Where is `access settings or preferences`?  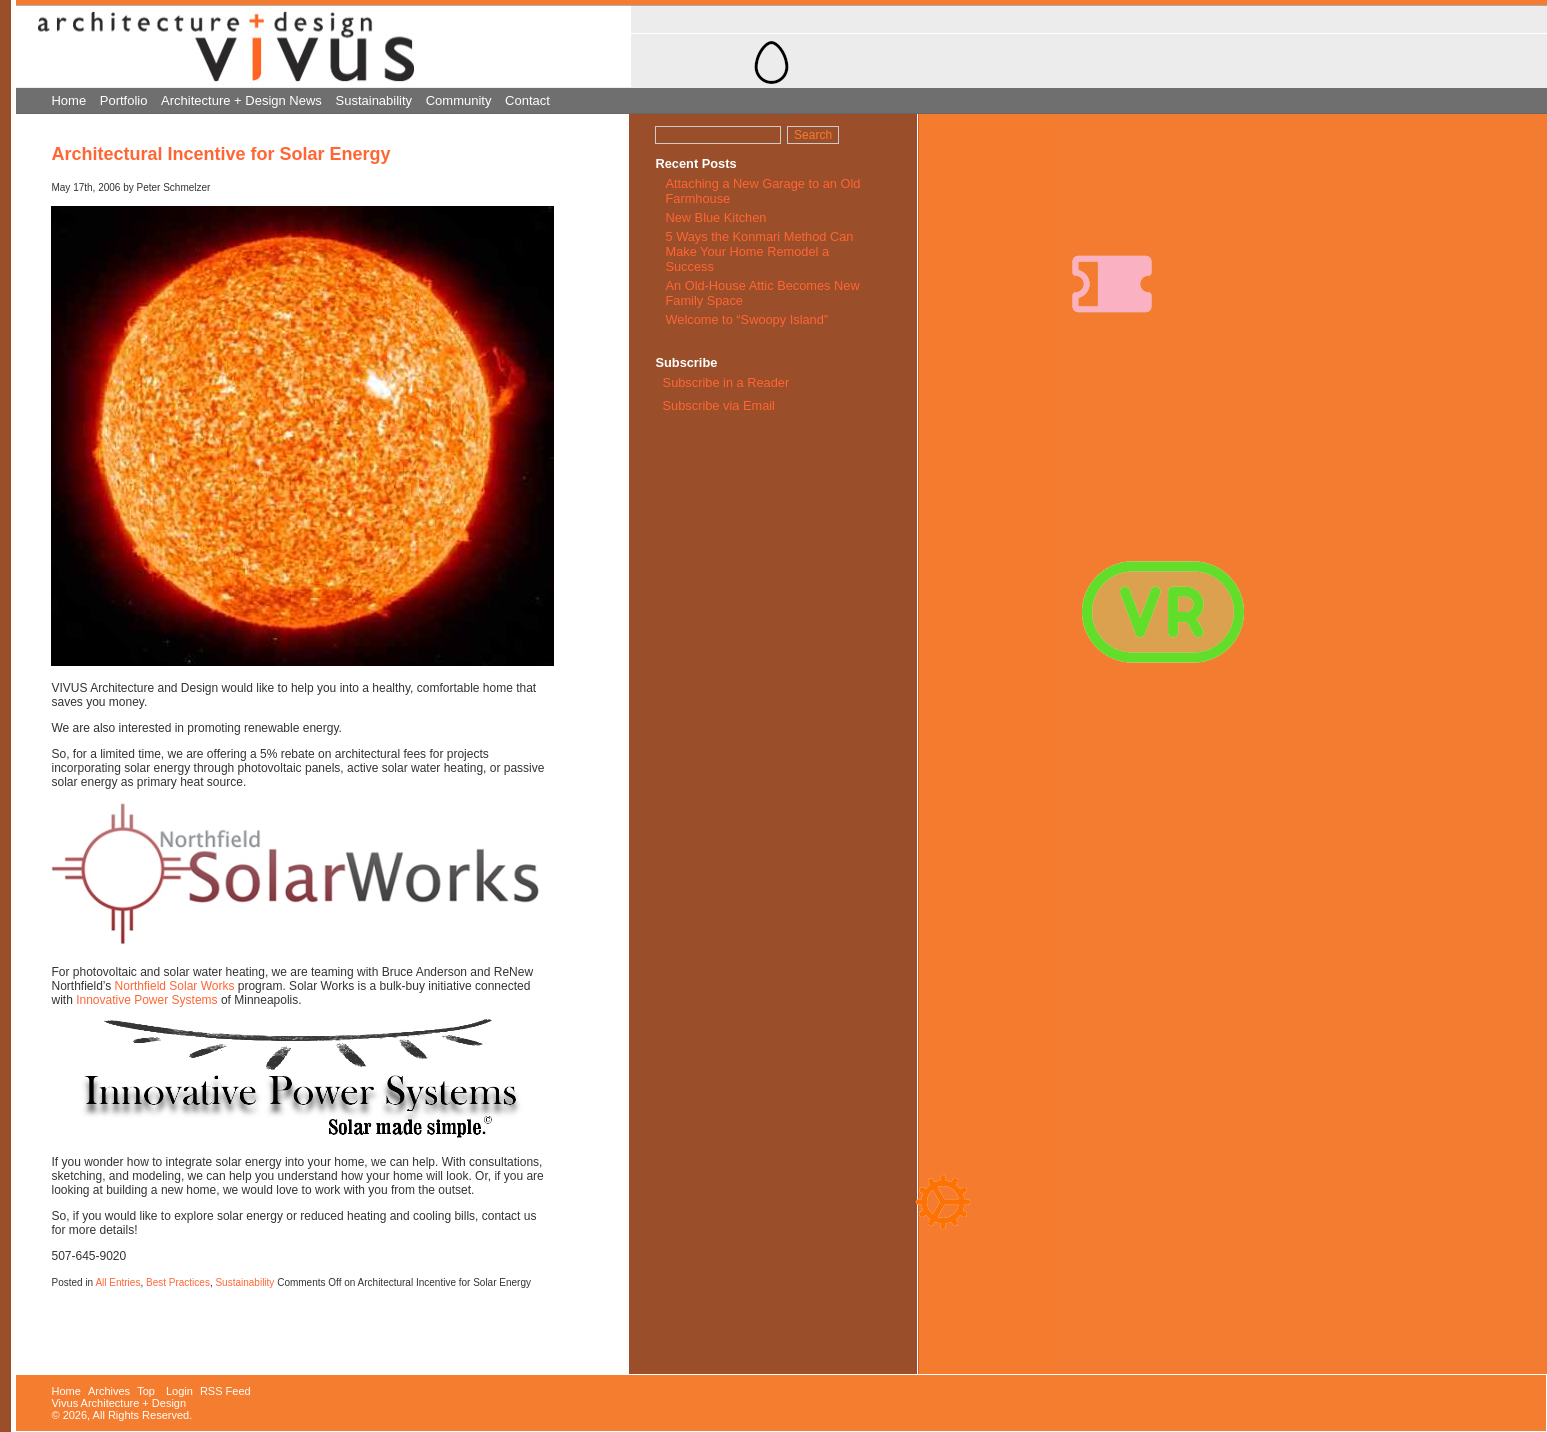 access settings or preferences is located at coordinates (943, 1202).